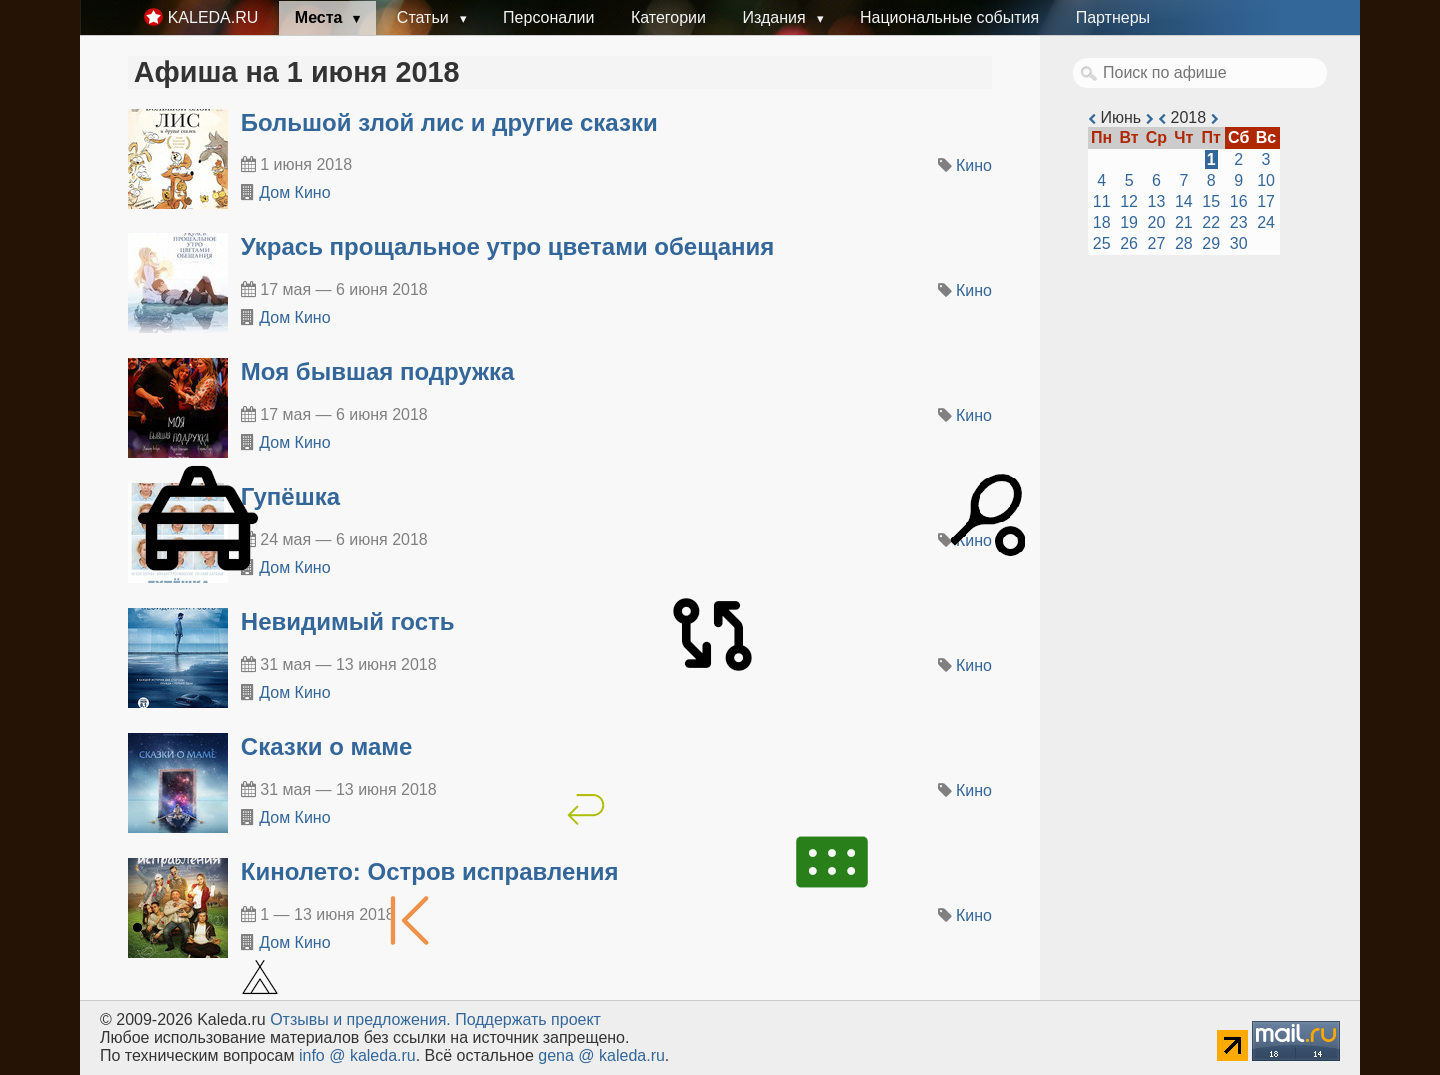 The height and width of the screenshot is (1075, 1440). Describe the element at coordinates (260, 979) in the screenshot. I see `access camping or outdoor accommodation options` at that location.